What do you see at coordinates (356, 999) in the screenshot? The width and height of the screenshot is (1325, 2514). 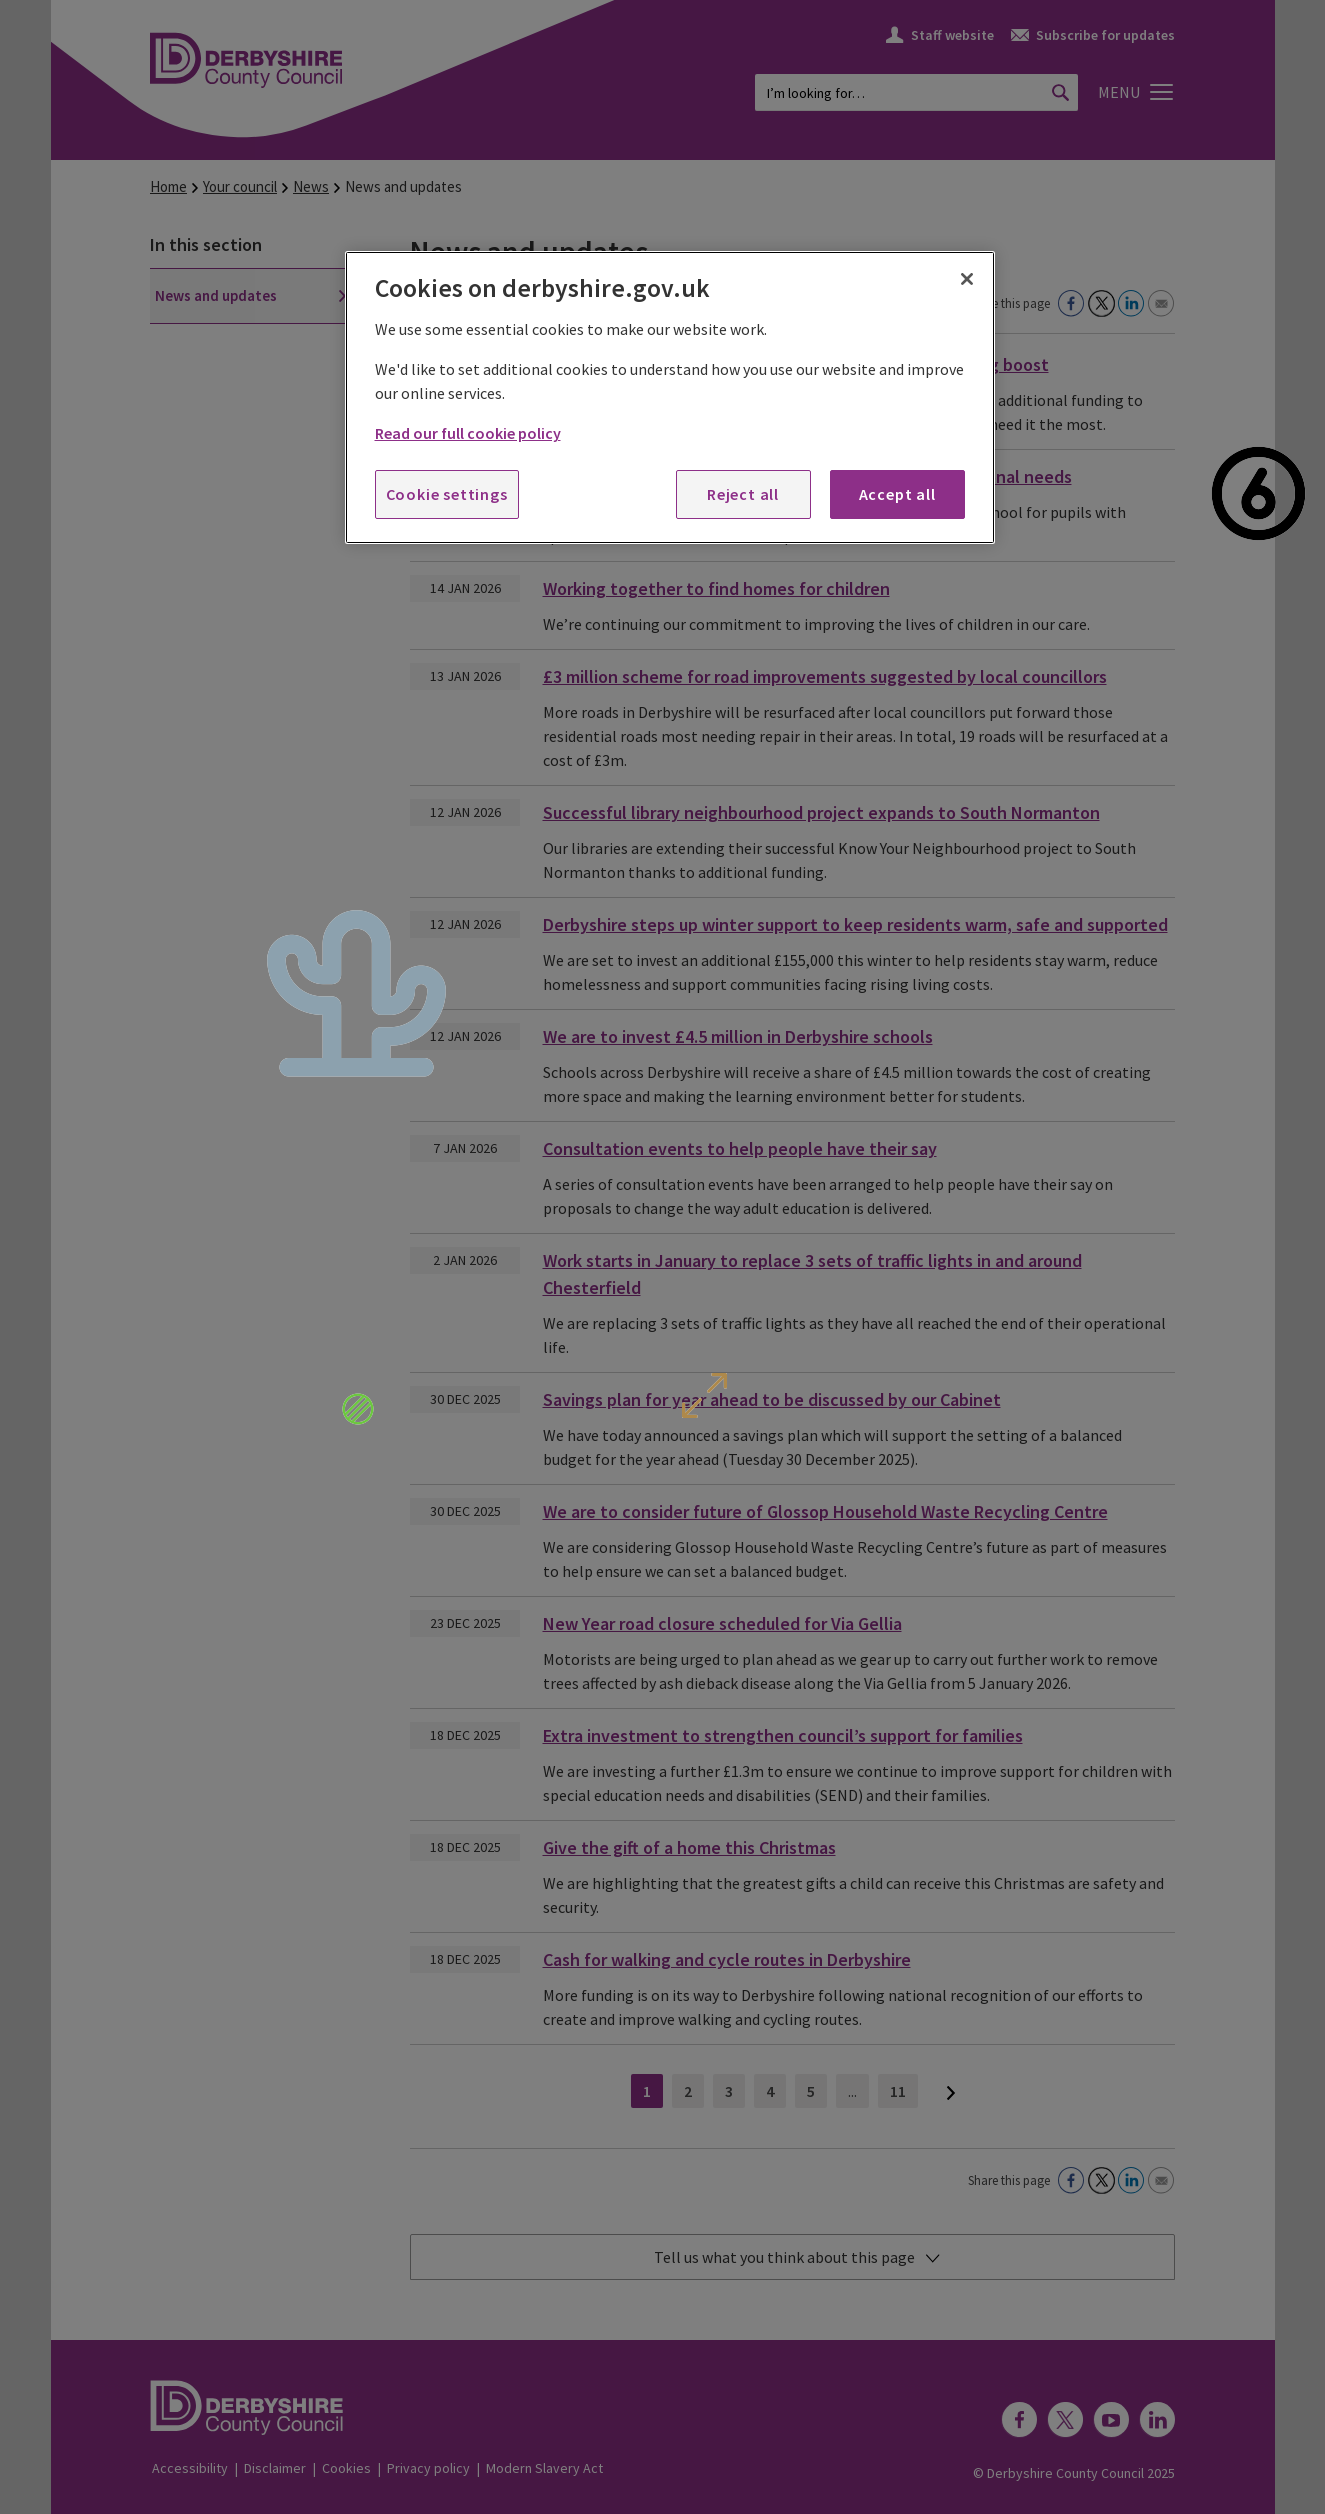 I see `indicates desert or arid climate theme` at bounding box center [356, 999].